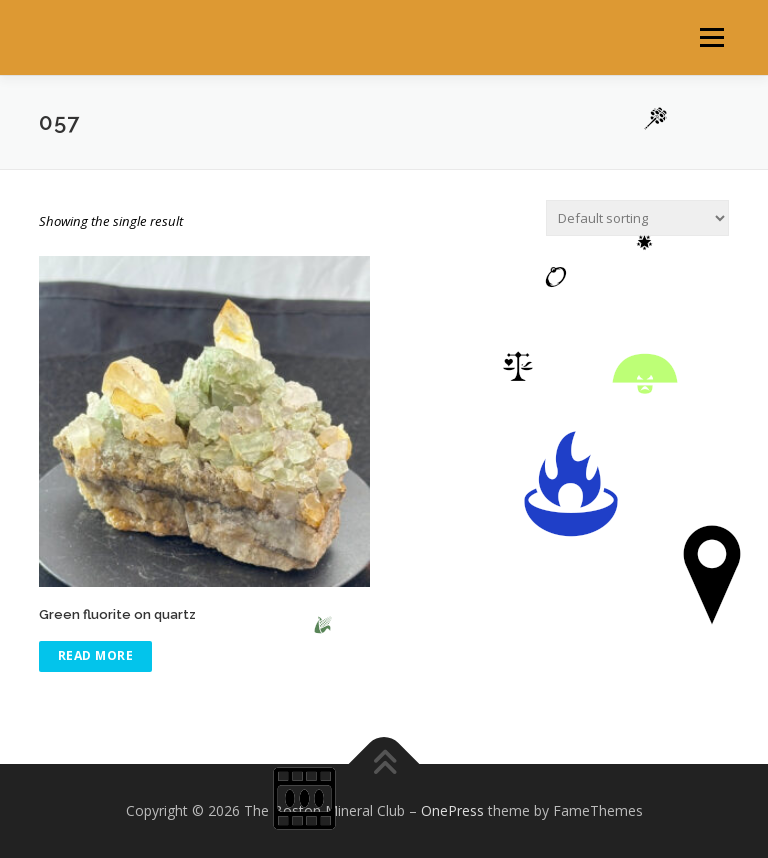 Image resolution: width=768 pixels, height=858 pixels. I want to click on balance between love and nature, so click(518, 366).